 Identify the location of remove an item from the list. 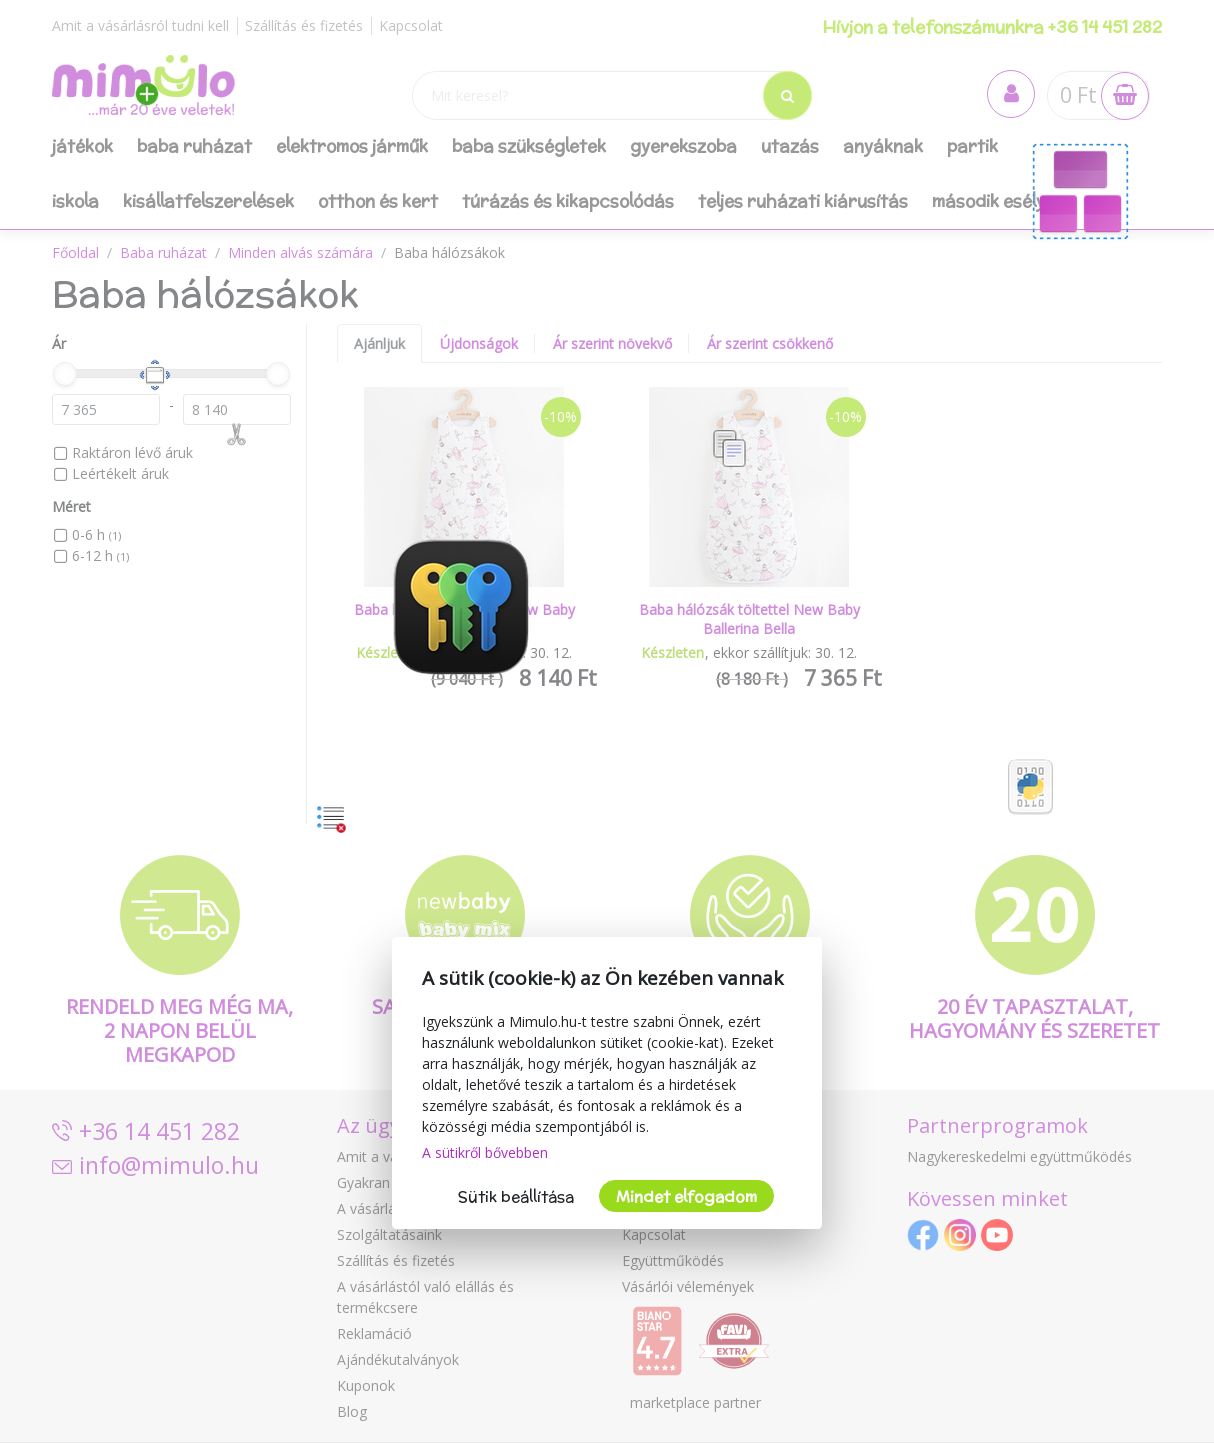
(331, 818).